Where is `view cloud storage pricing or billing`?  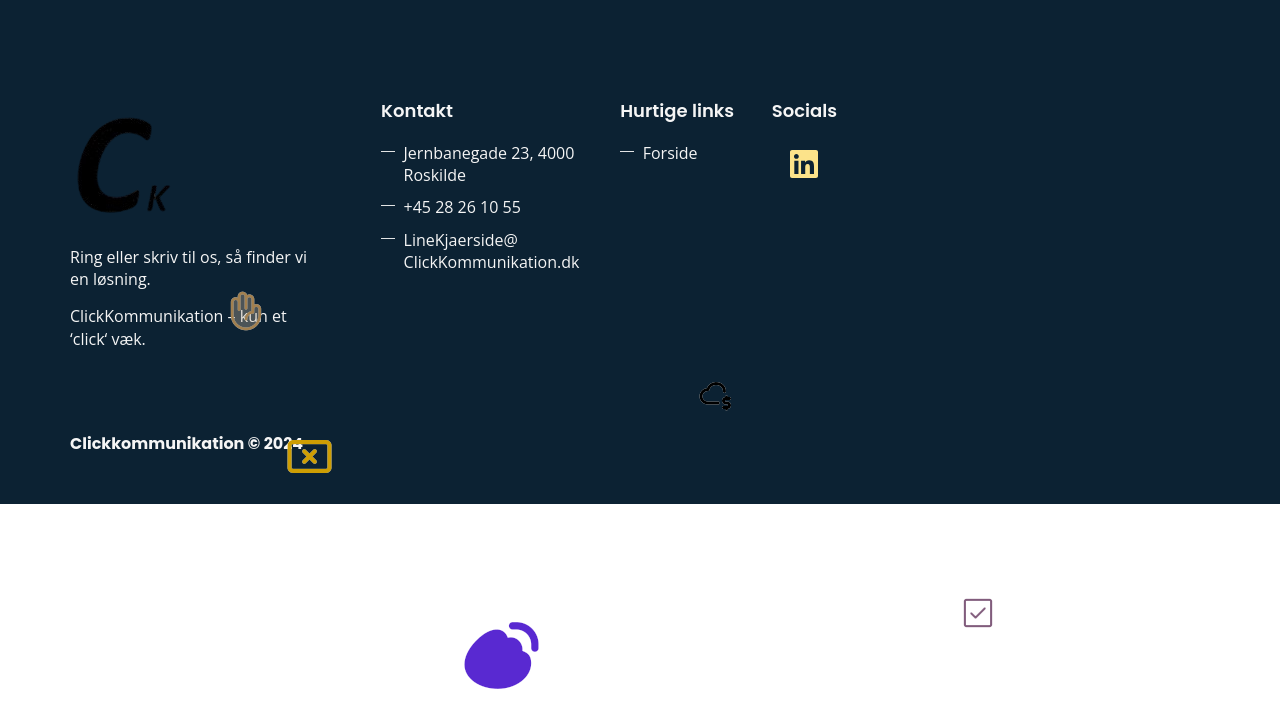
view cloud storage pricing or billing is located at coordinates (716, 394).